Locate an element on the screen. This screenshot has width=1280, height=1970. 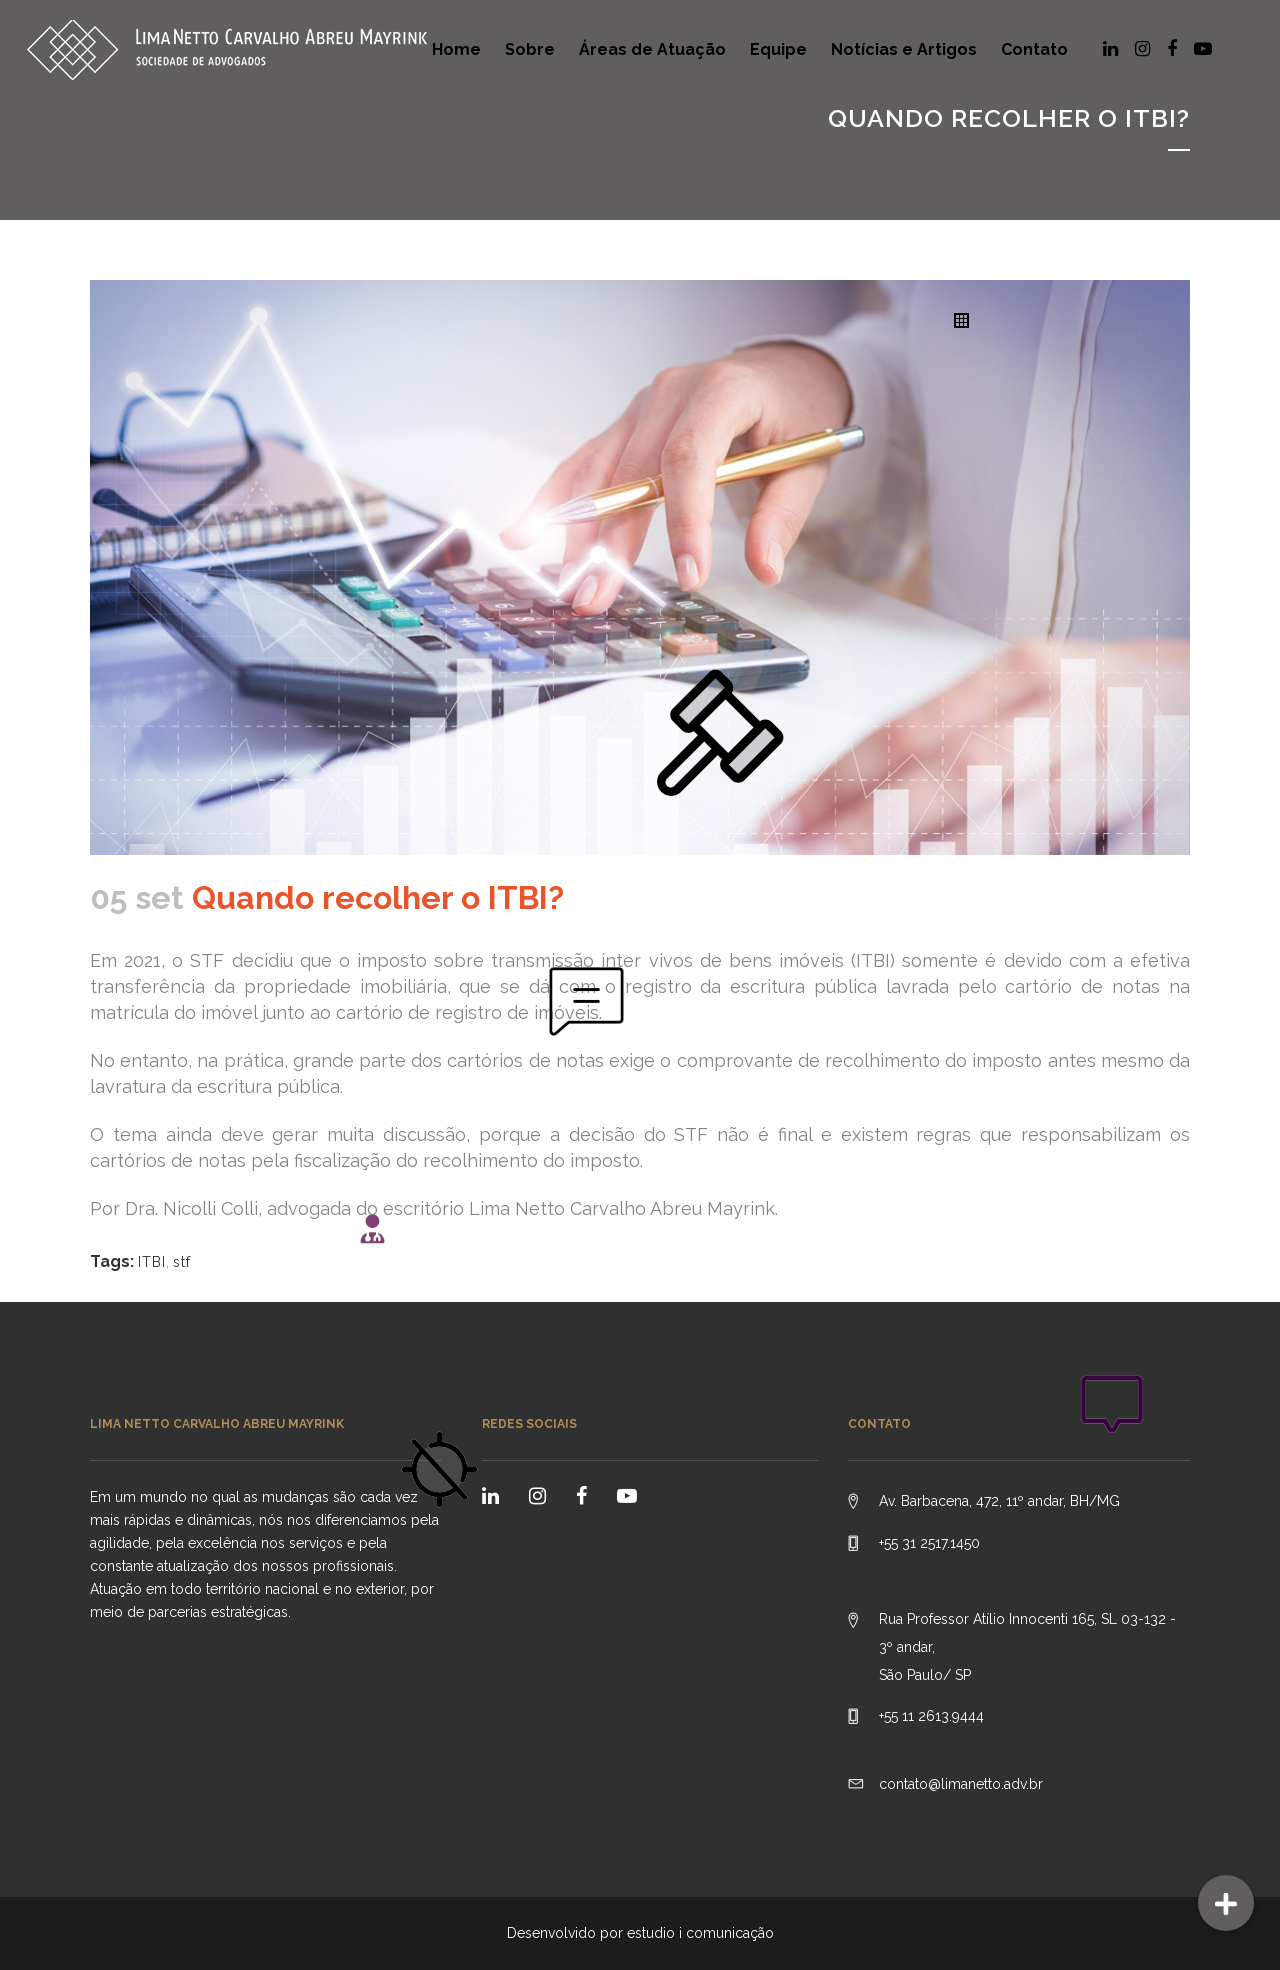
view doctor or healthcare provider profile is located at coordinates (372, 1228).